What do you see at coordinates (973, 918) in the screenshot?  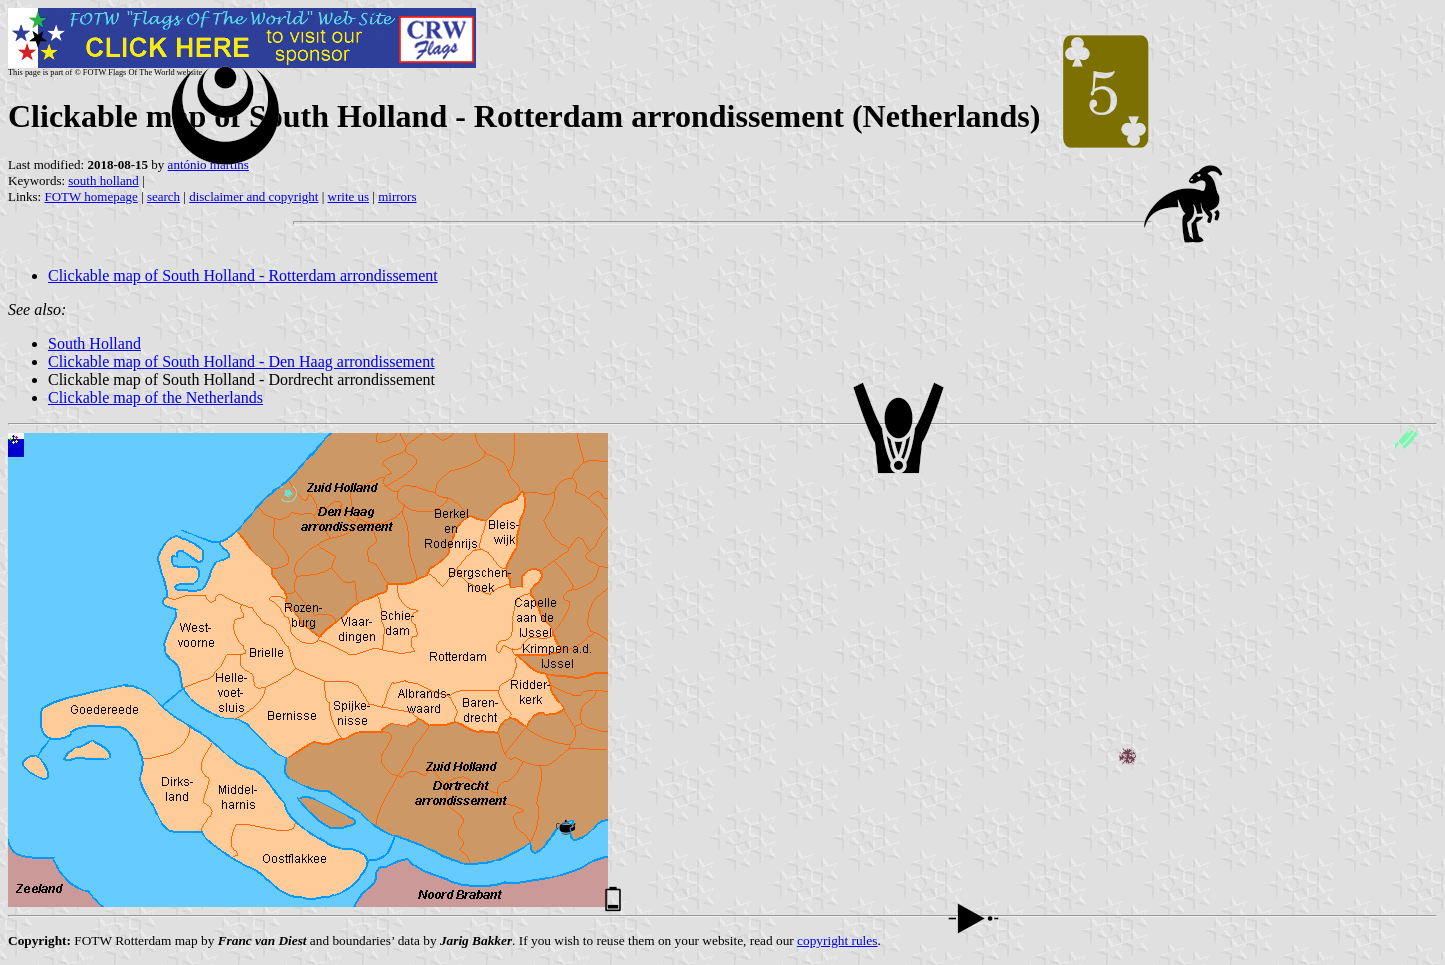 I see `represents a NOT logic gate in circuit design` at bounding box center [973, 918].